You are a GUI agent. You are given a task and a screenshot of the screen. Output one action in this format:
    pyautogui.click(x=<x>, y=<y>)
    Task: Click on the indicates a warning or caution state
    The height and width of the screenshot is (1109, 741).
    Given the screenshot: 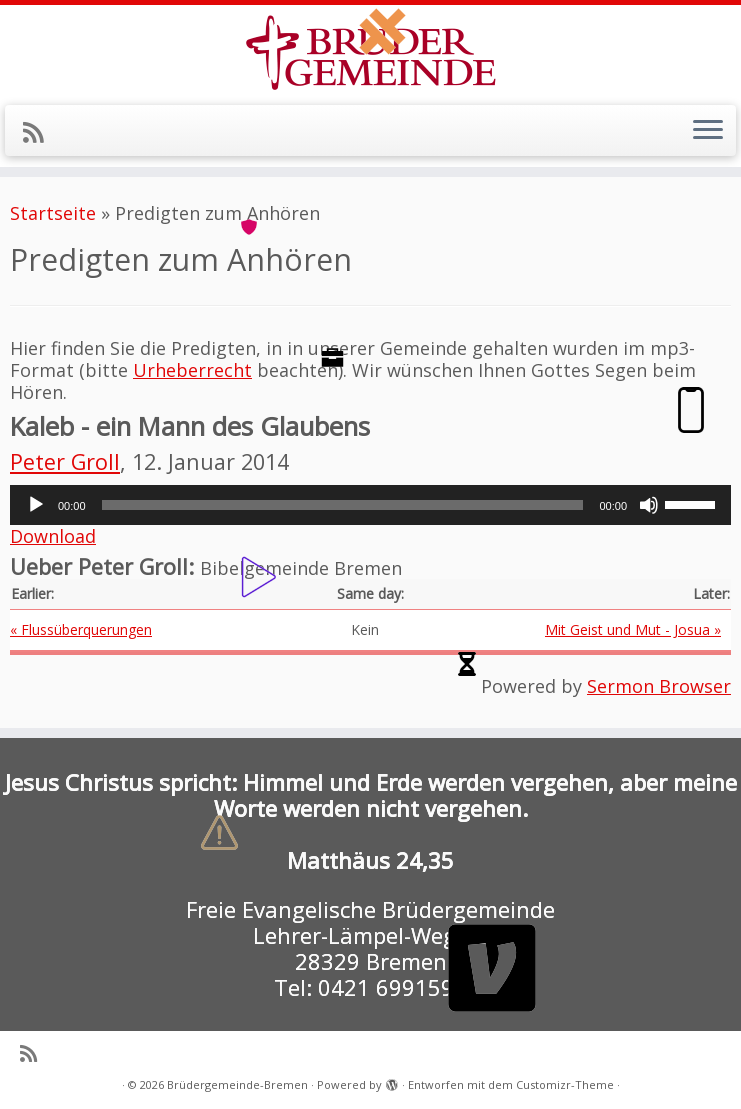 What is the action you would take?
    pyautogui.click(x=219, y=832)
    